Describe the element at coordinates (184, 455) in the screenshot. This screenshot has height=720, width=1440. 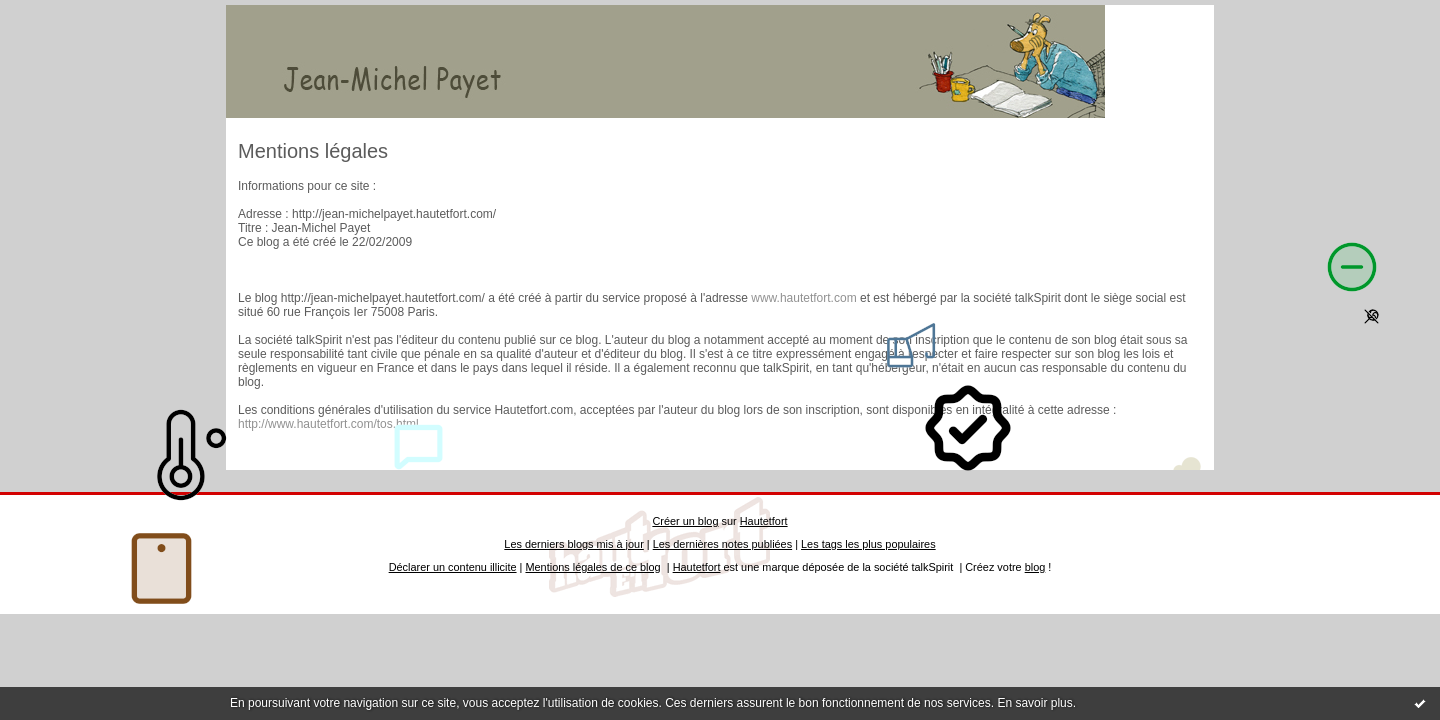
I see `view current temperature` at that location.